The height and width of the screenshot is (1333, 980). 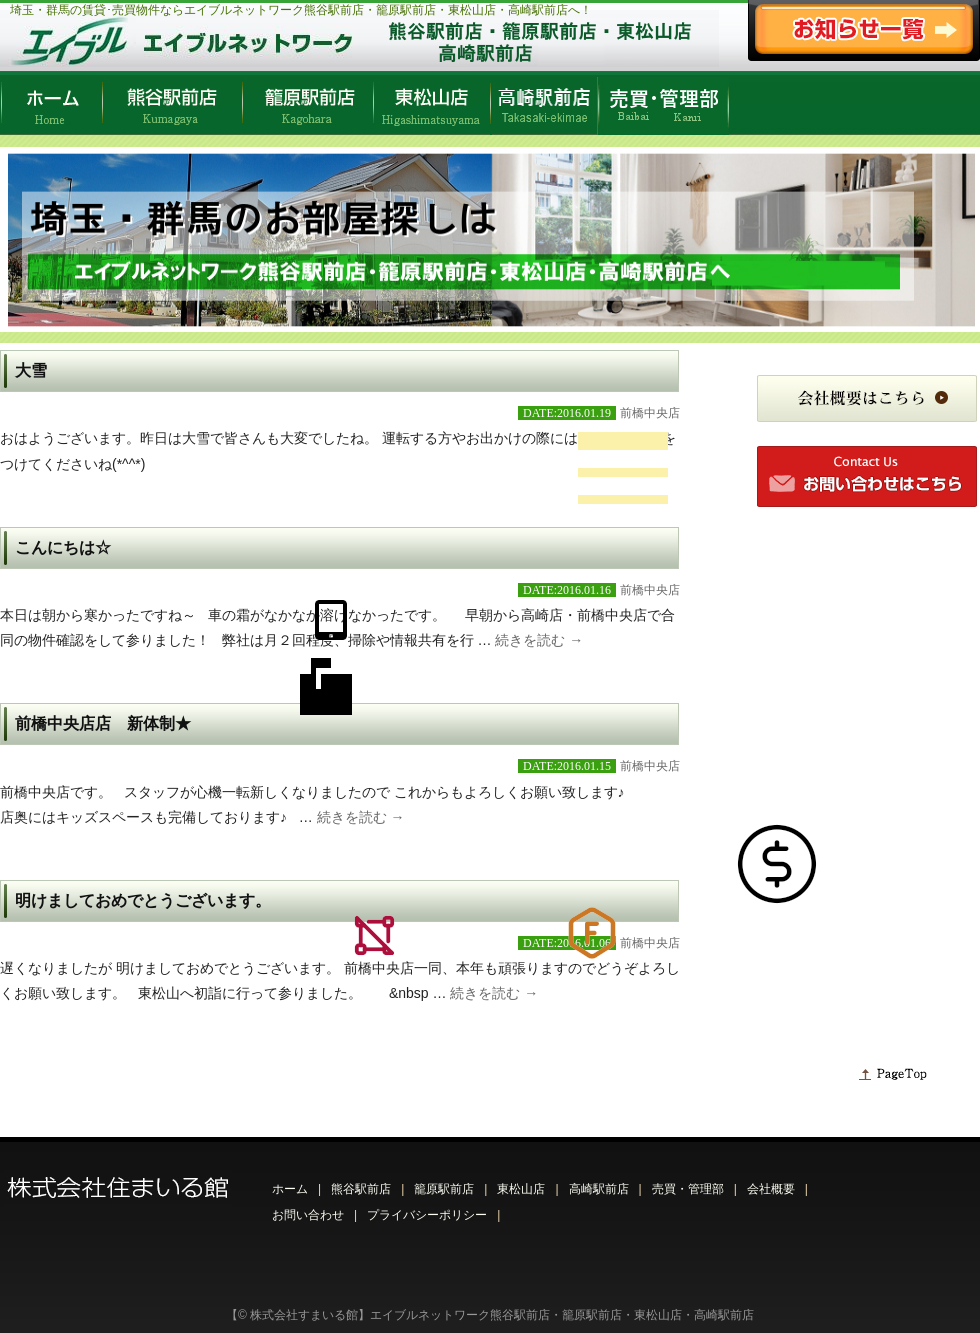 I want to click on disable vector editing mode, so click(x=374, y=935).